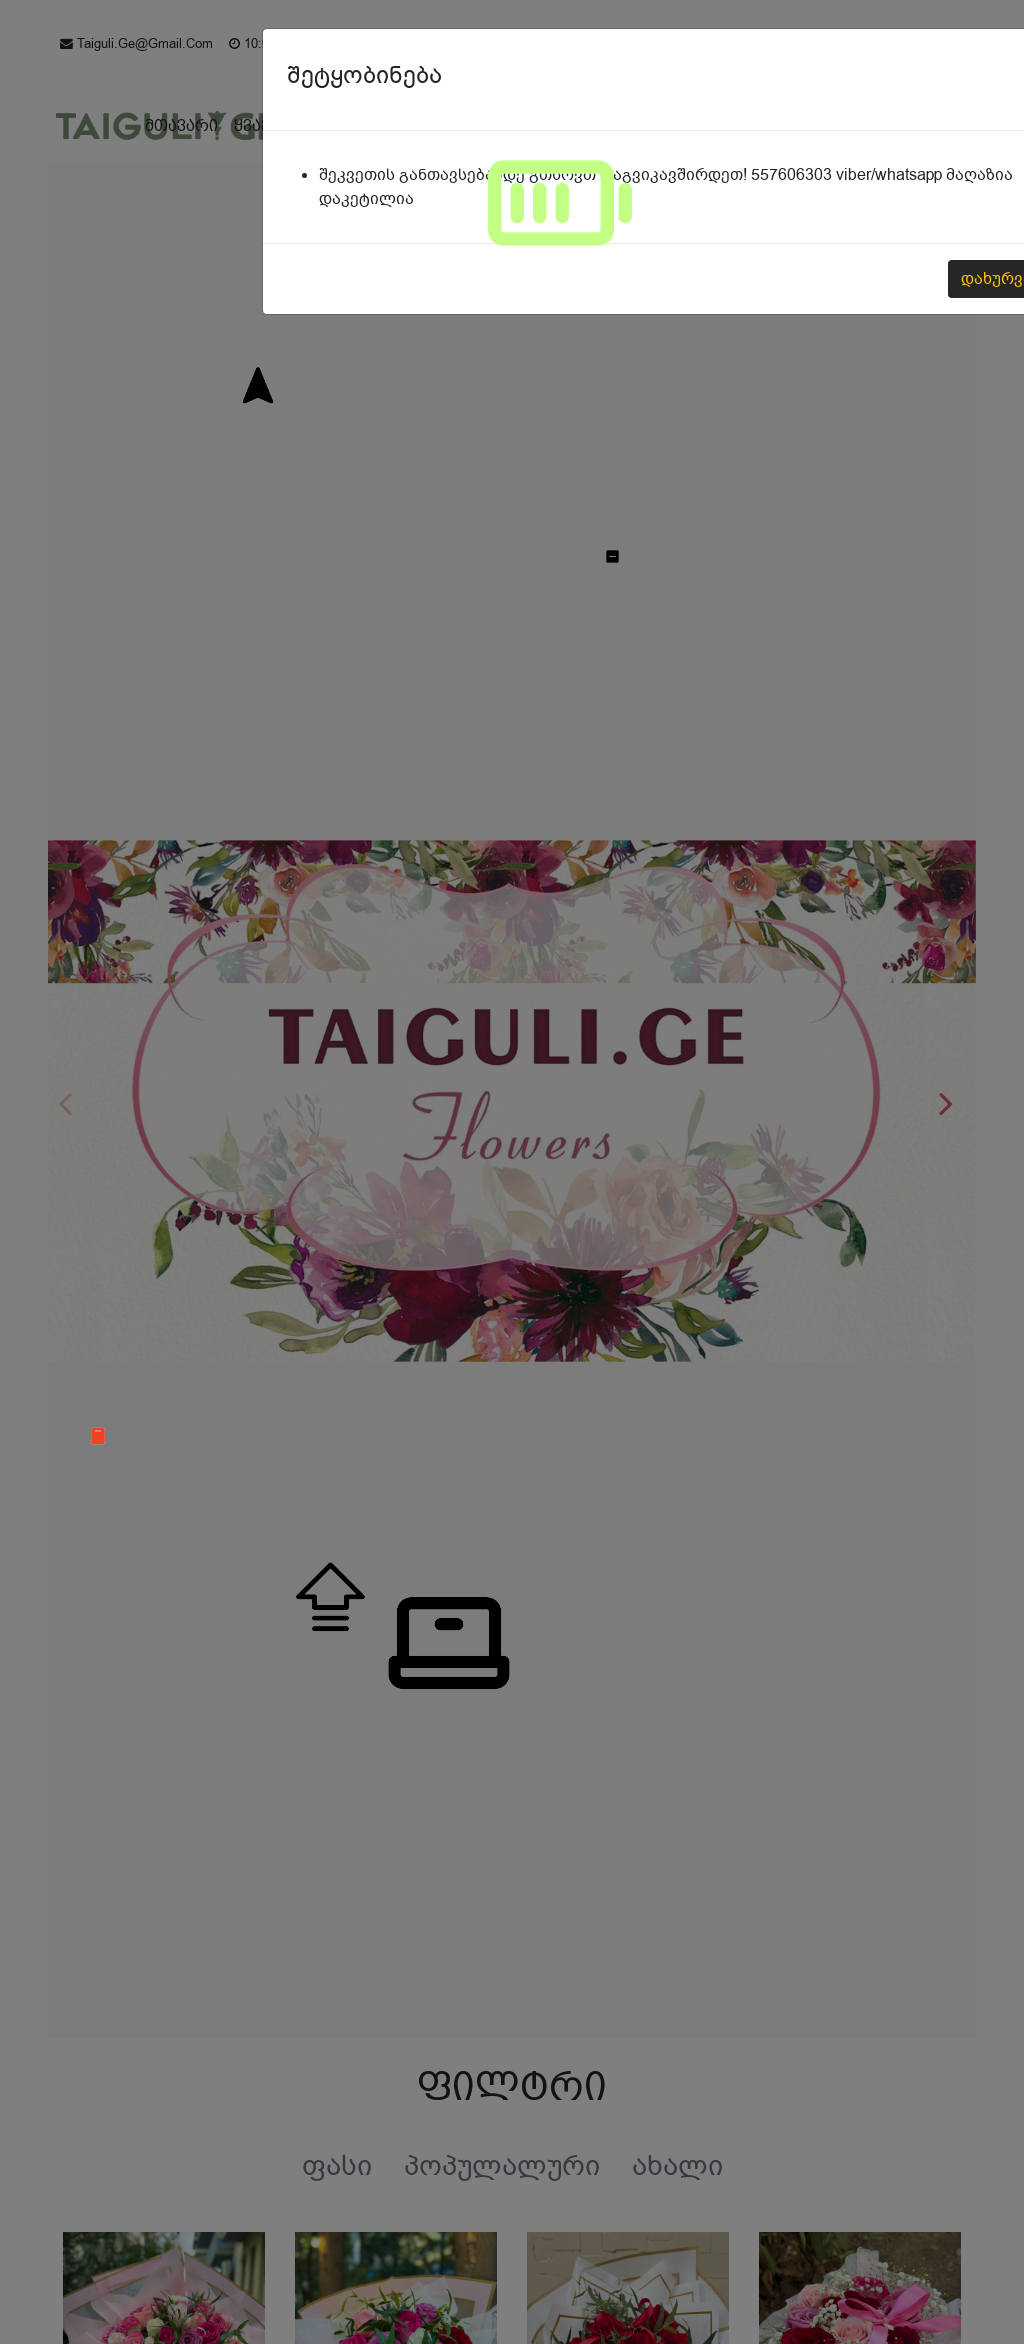 The width and height of the screenshot is (1024, 2344). What do you see at coordinates (612, 556) in the screenshot?
I see `collapse or minimize a section` at bounding box center [612, 556].